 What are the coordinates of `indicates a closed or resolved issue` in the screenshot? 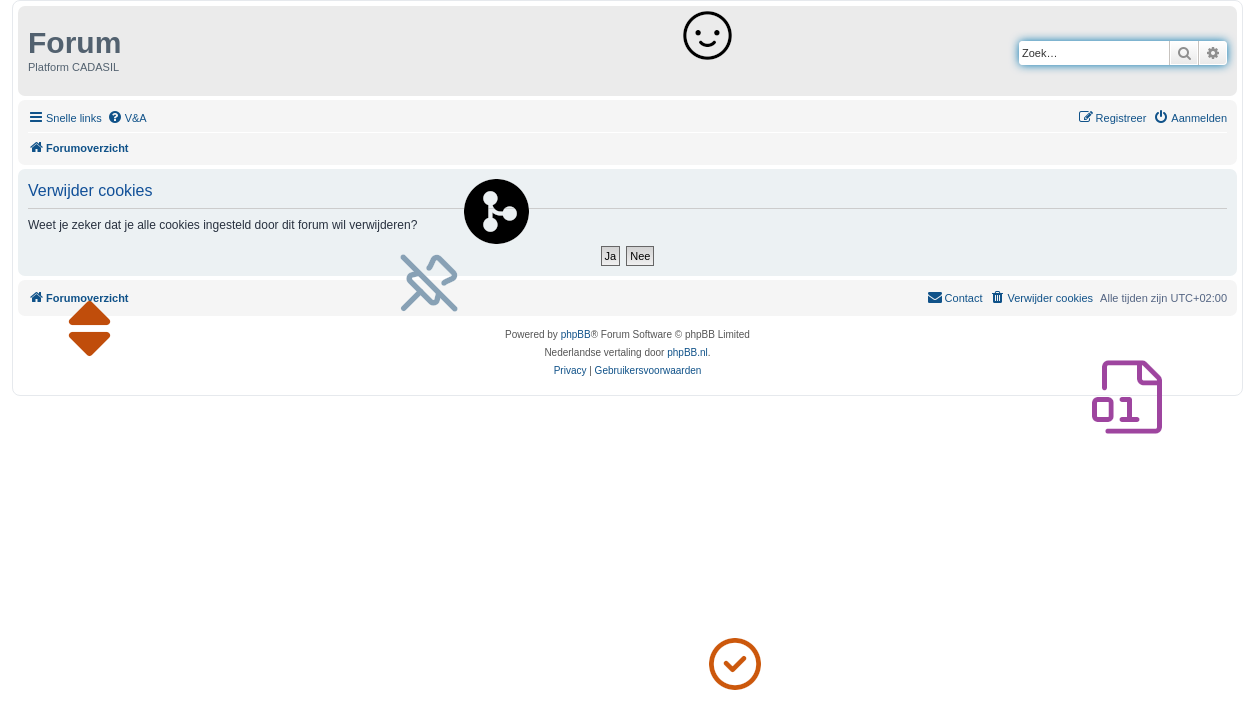 It's located at (735, 664).